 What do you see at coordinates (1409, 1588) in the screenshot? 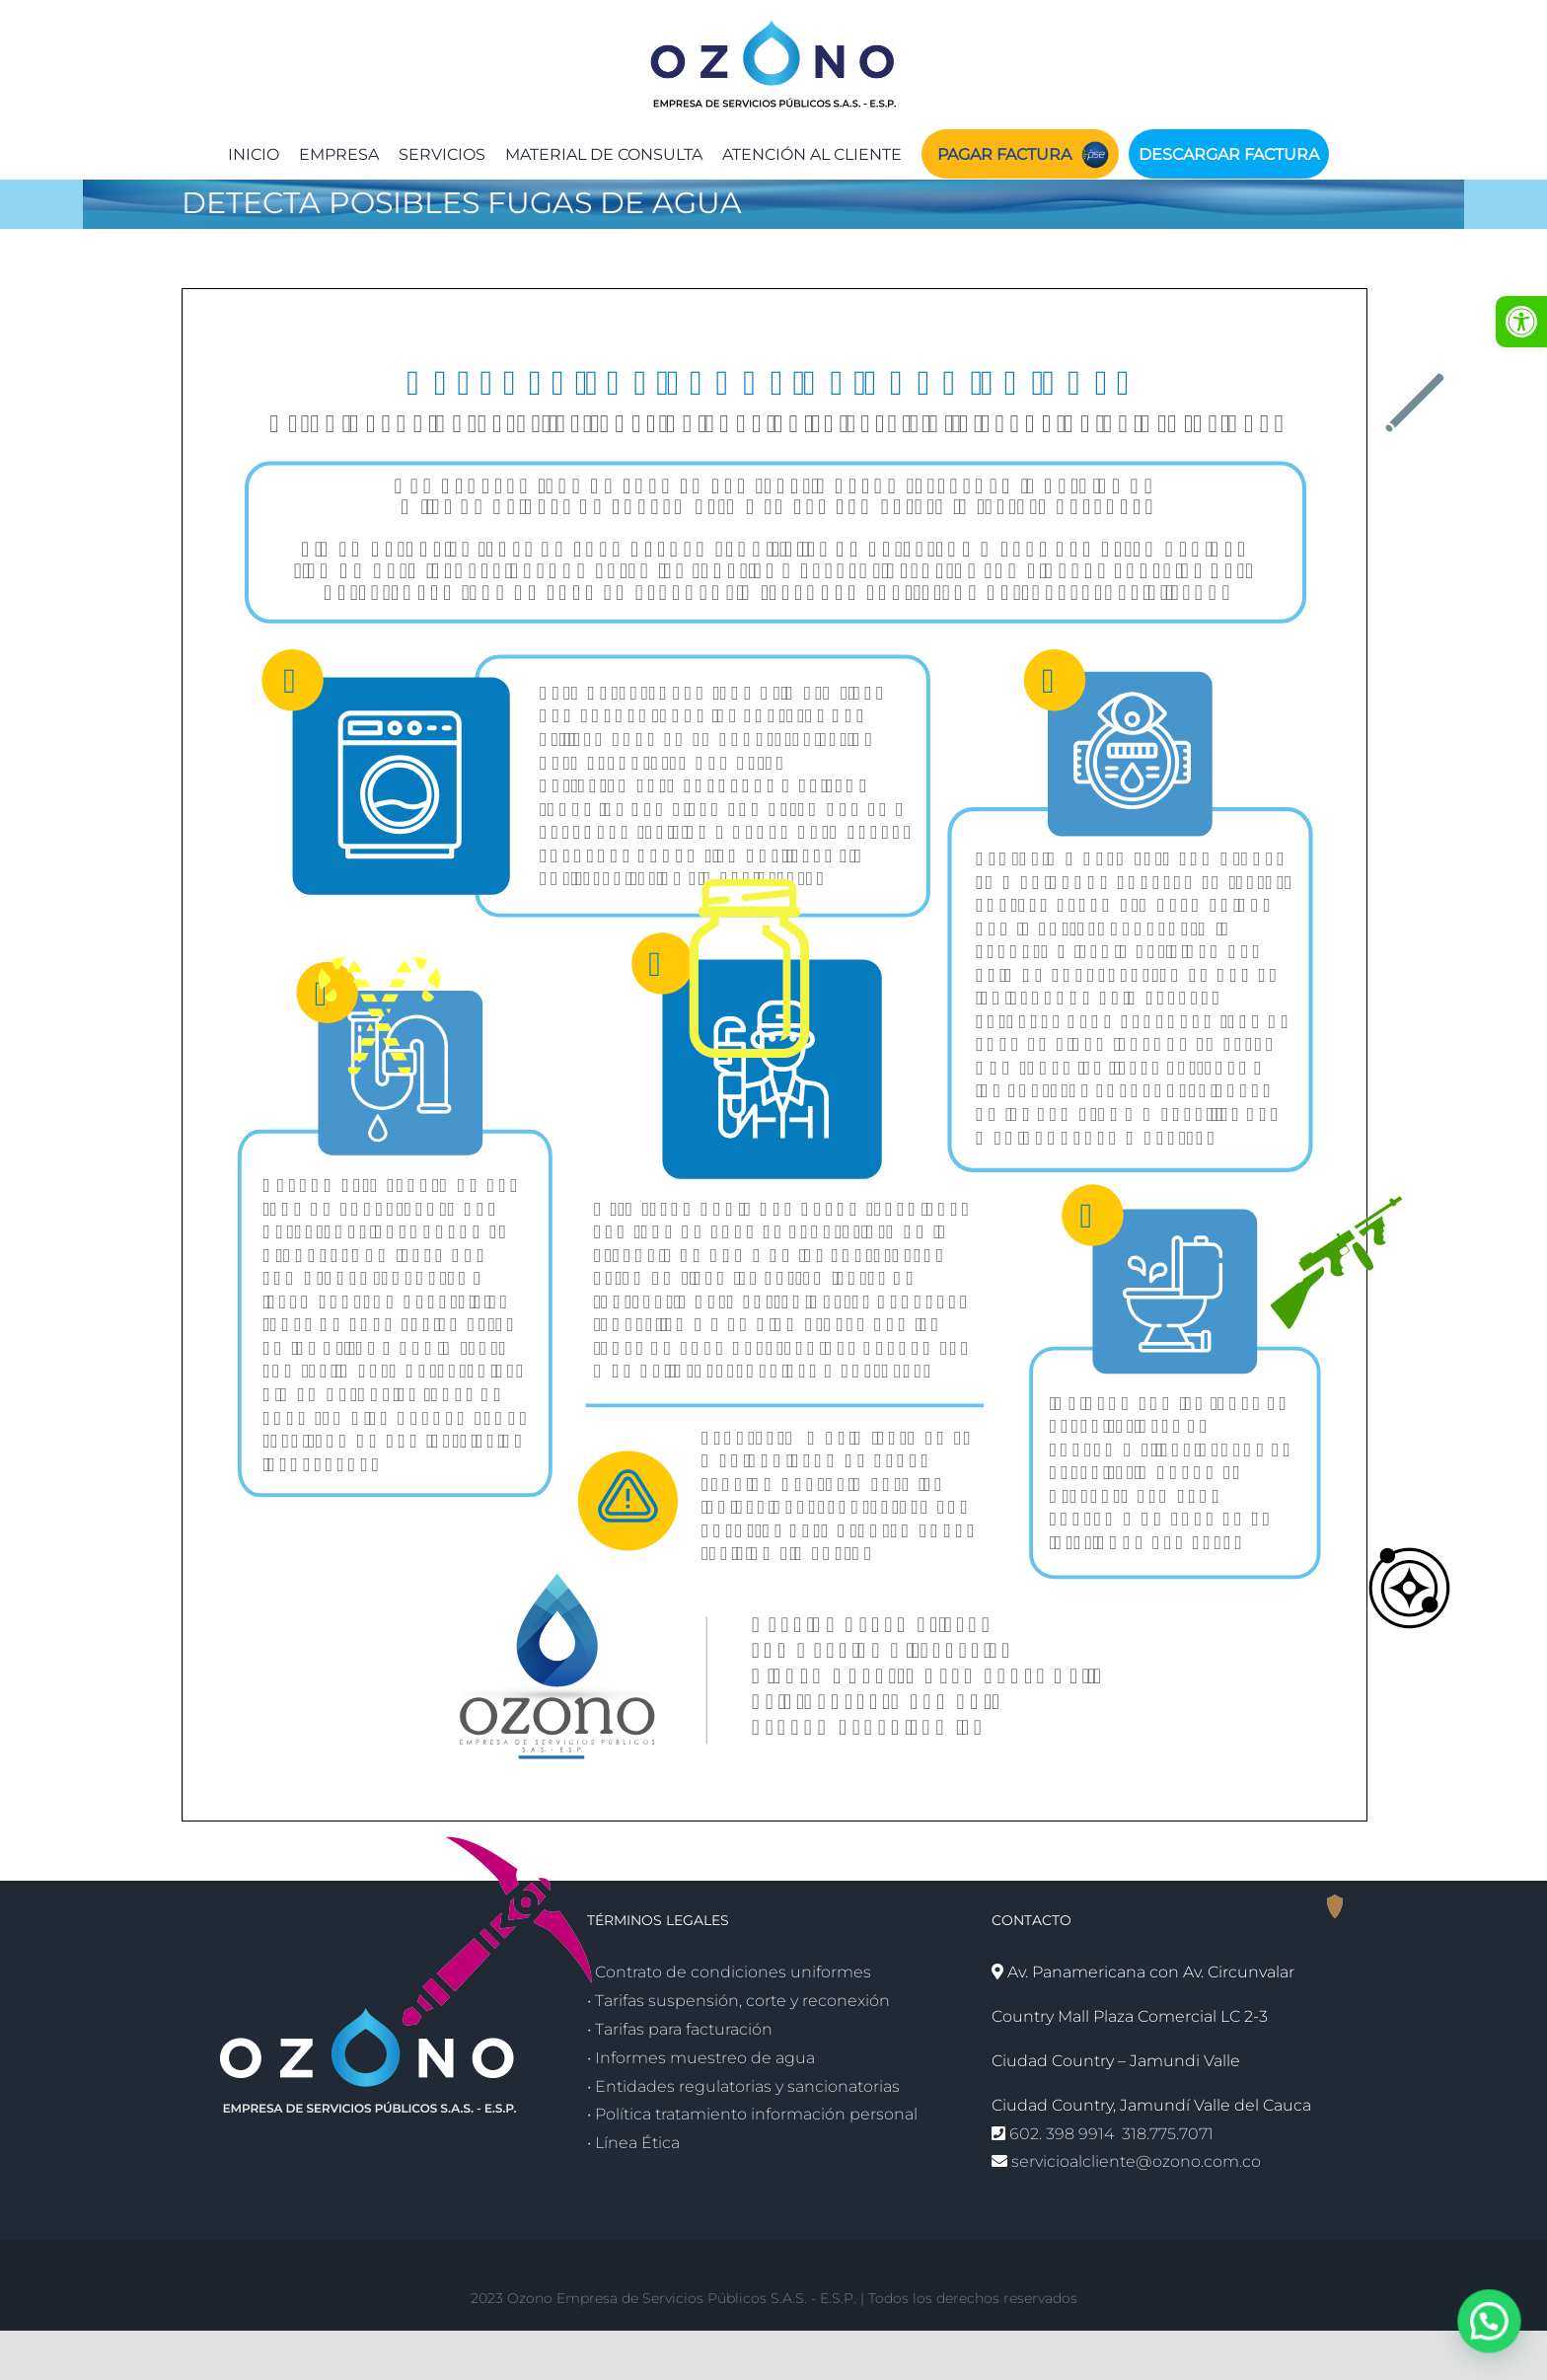
I see `access orbital mechanics or space simulation features` at bounding box center [1409, 1588].